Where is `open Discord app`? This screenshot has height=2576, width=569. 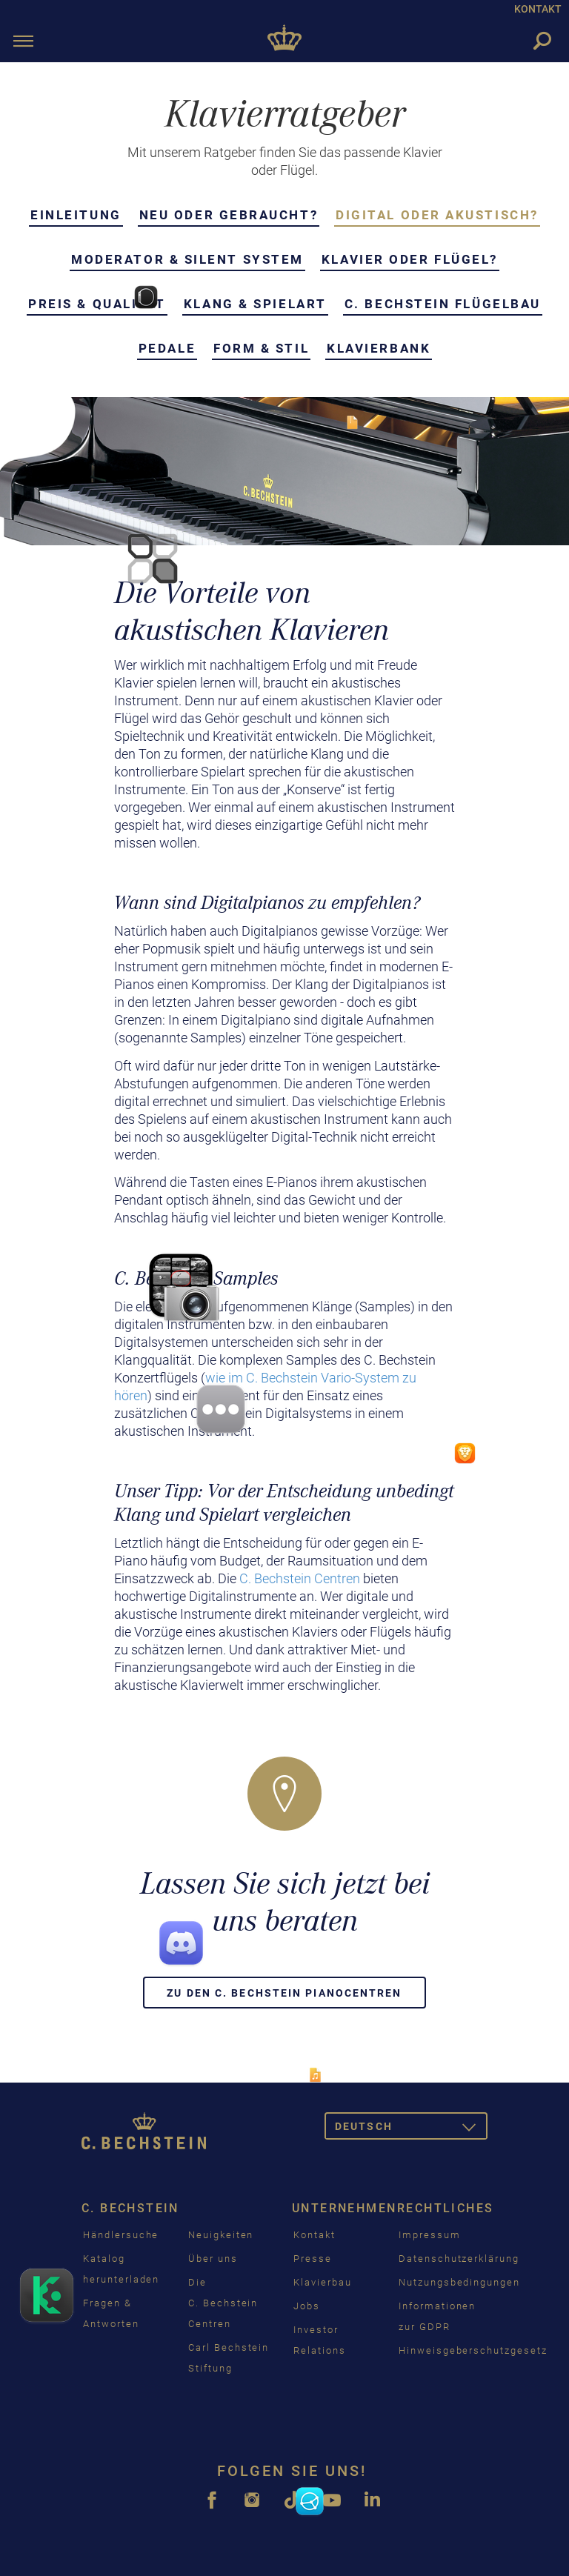 open Discord app is located at coordinates (181, 1943).